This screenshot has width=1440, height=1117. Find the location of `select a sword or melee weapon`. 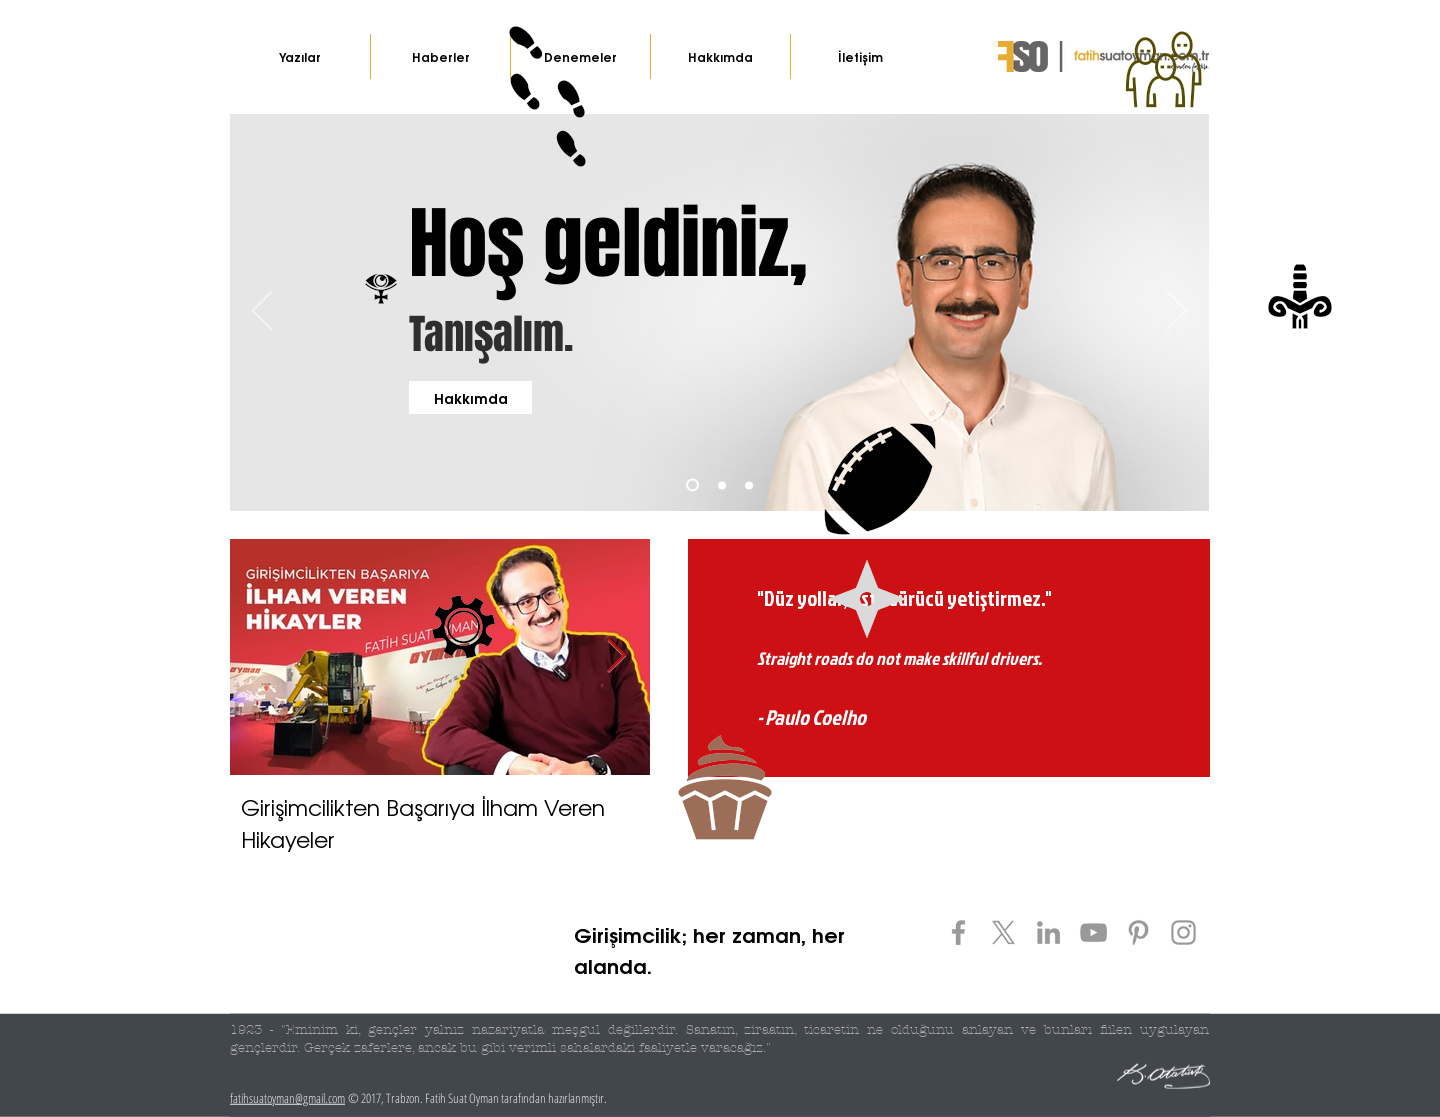

select a sword or melee weapon is located at coordinates (1300, 296).